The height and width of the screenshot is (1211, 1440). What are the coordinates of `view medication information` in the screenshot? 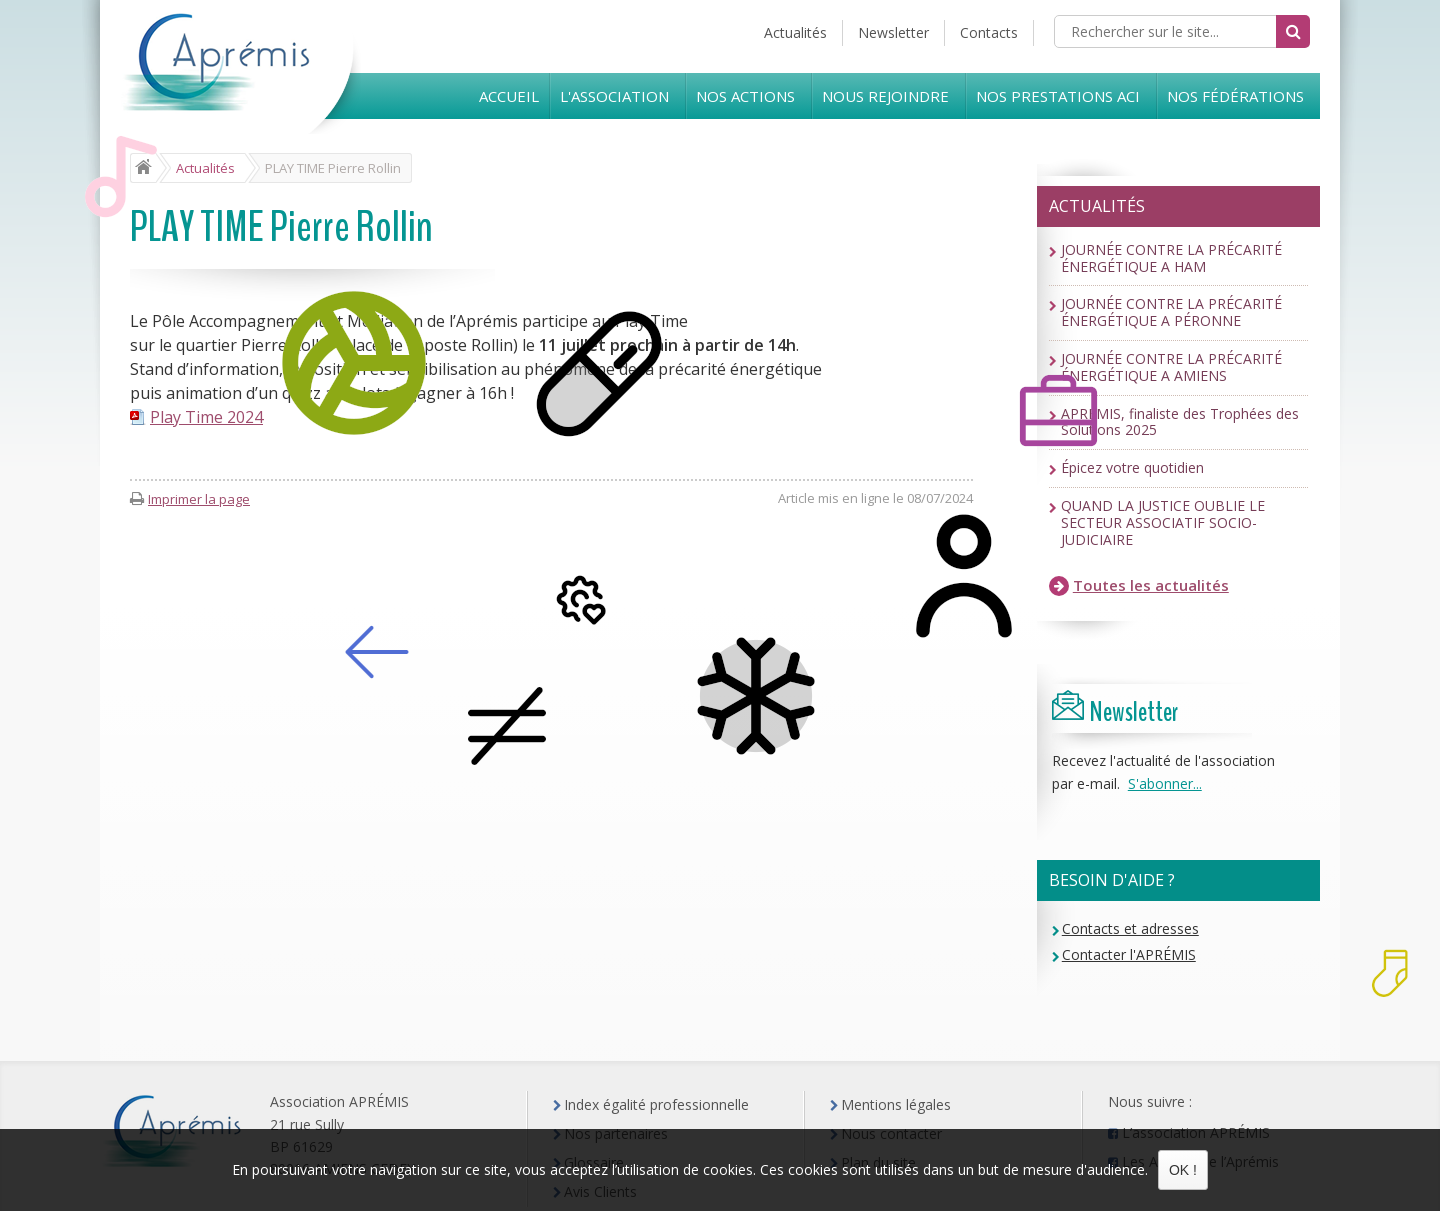 It's located at (599, 374).